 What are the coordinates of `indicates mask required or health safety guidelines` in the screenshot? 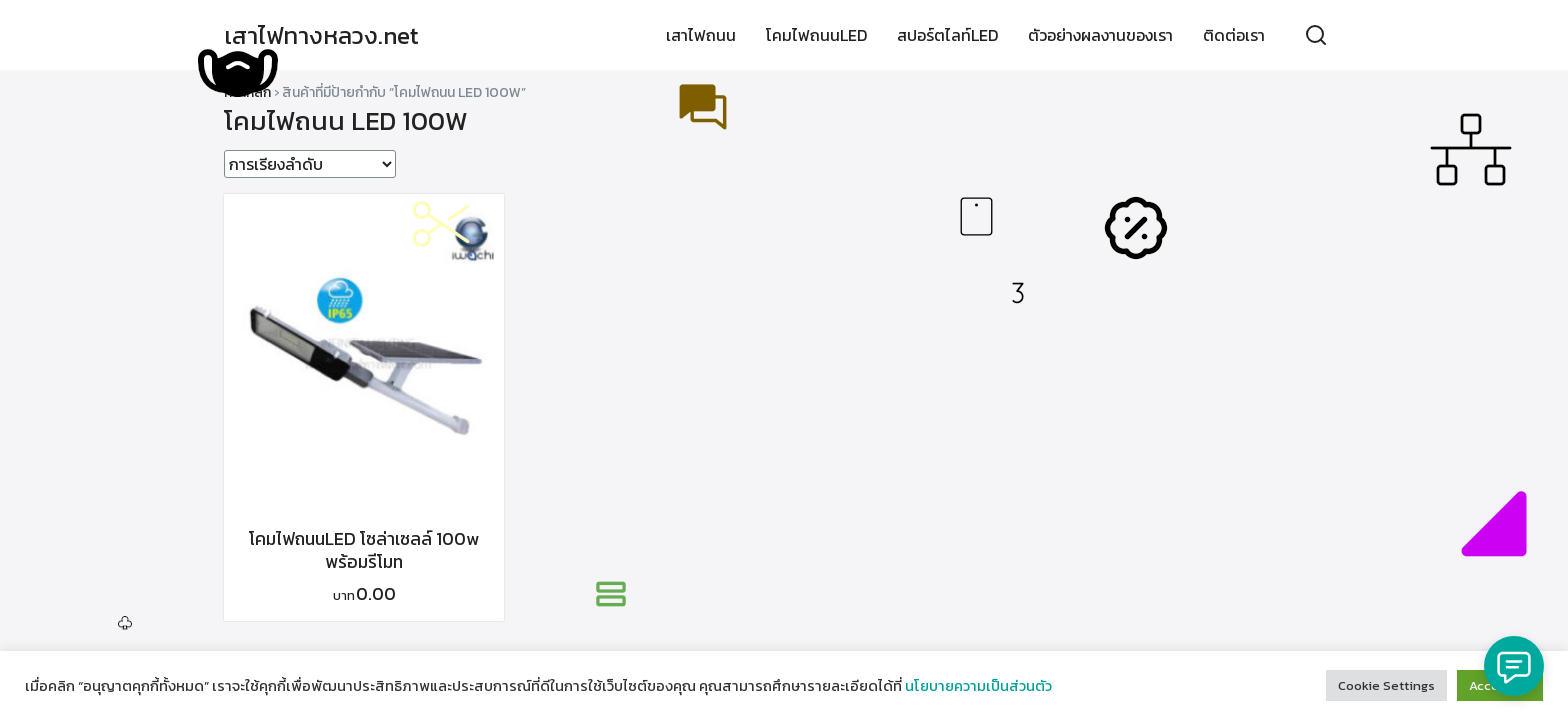 It's located at (238, 73).